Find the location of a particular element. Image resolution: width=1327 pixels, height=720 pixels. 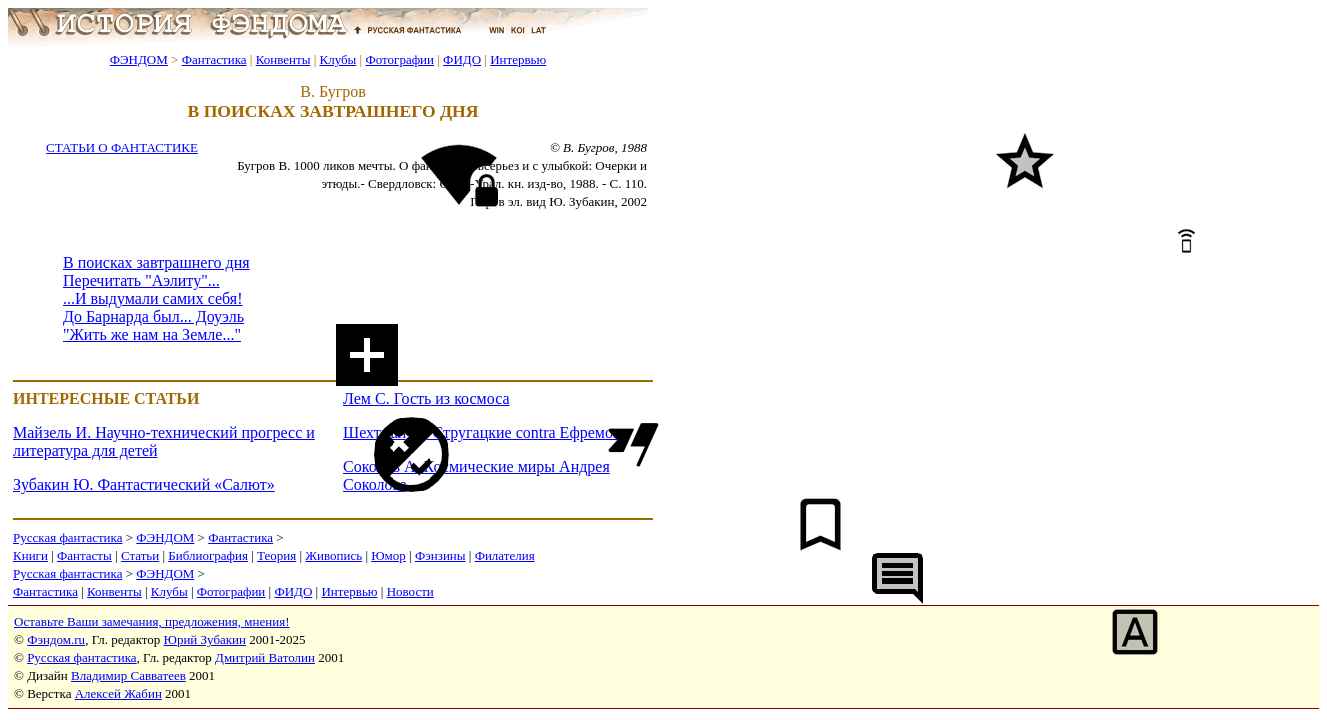

connected to a secure wifi network is located at coordinates (459, 174).